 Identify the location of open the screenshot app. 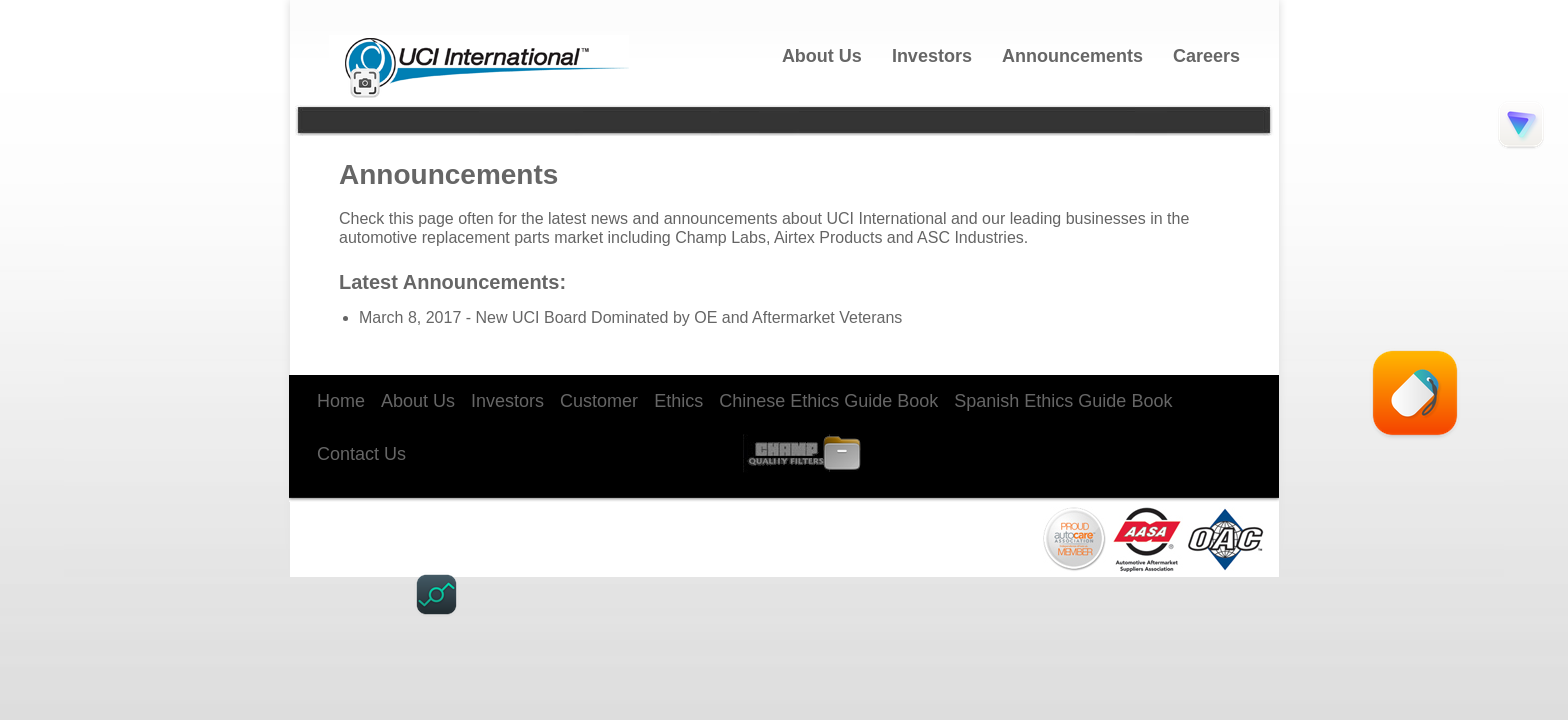
(365, 83).